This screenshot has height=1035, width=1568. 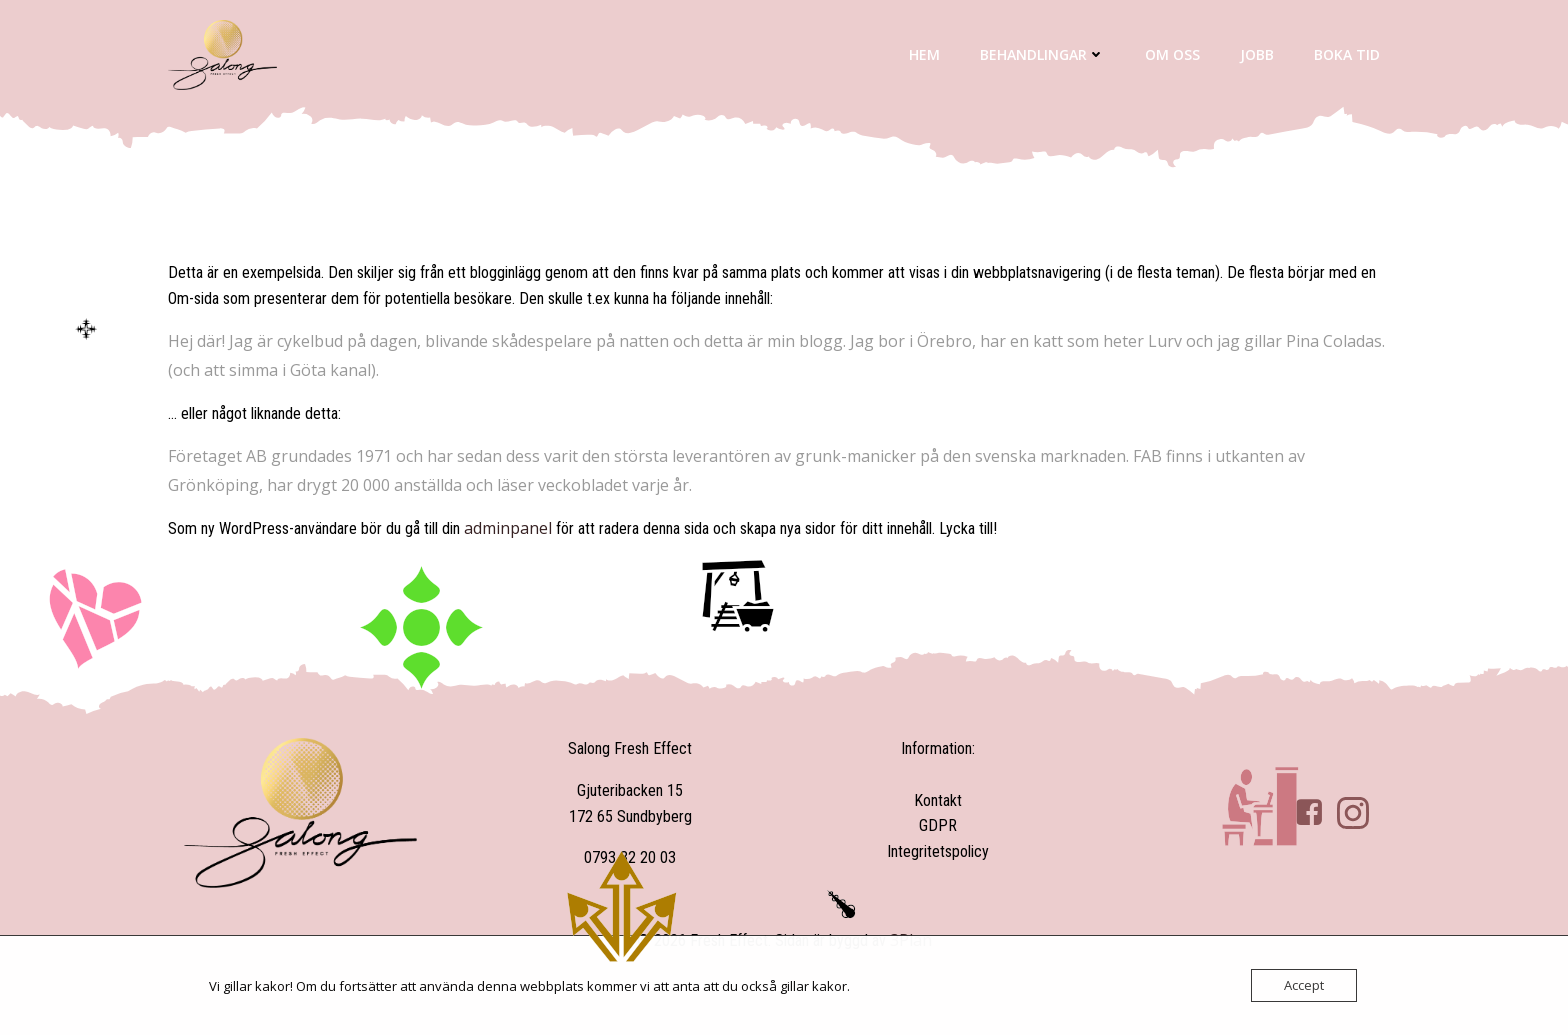 What do you see at coordinates (621, 907) in the screenshot?
I see `indicates branching paths or multiple outcomes` at bounding box center [621, 907].